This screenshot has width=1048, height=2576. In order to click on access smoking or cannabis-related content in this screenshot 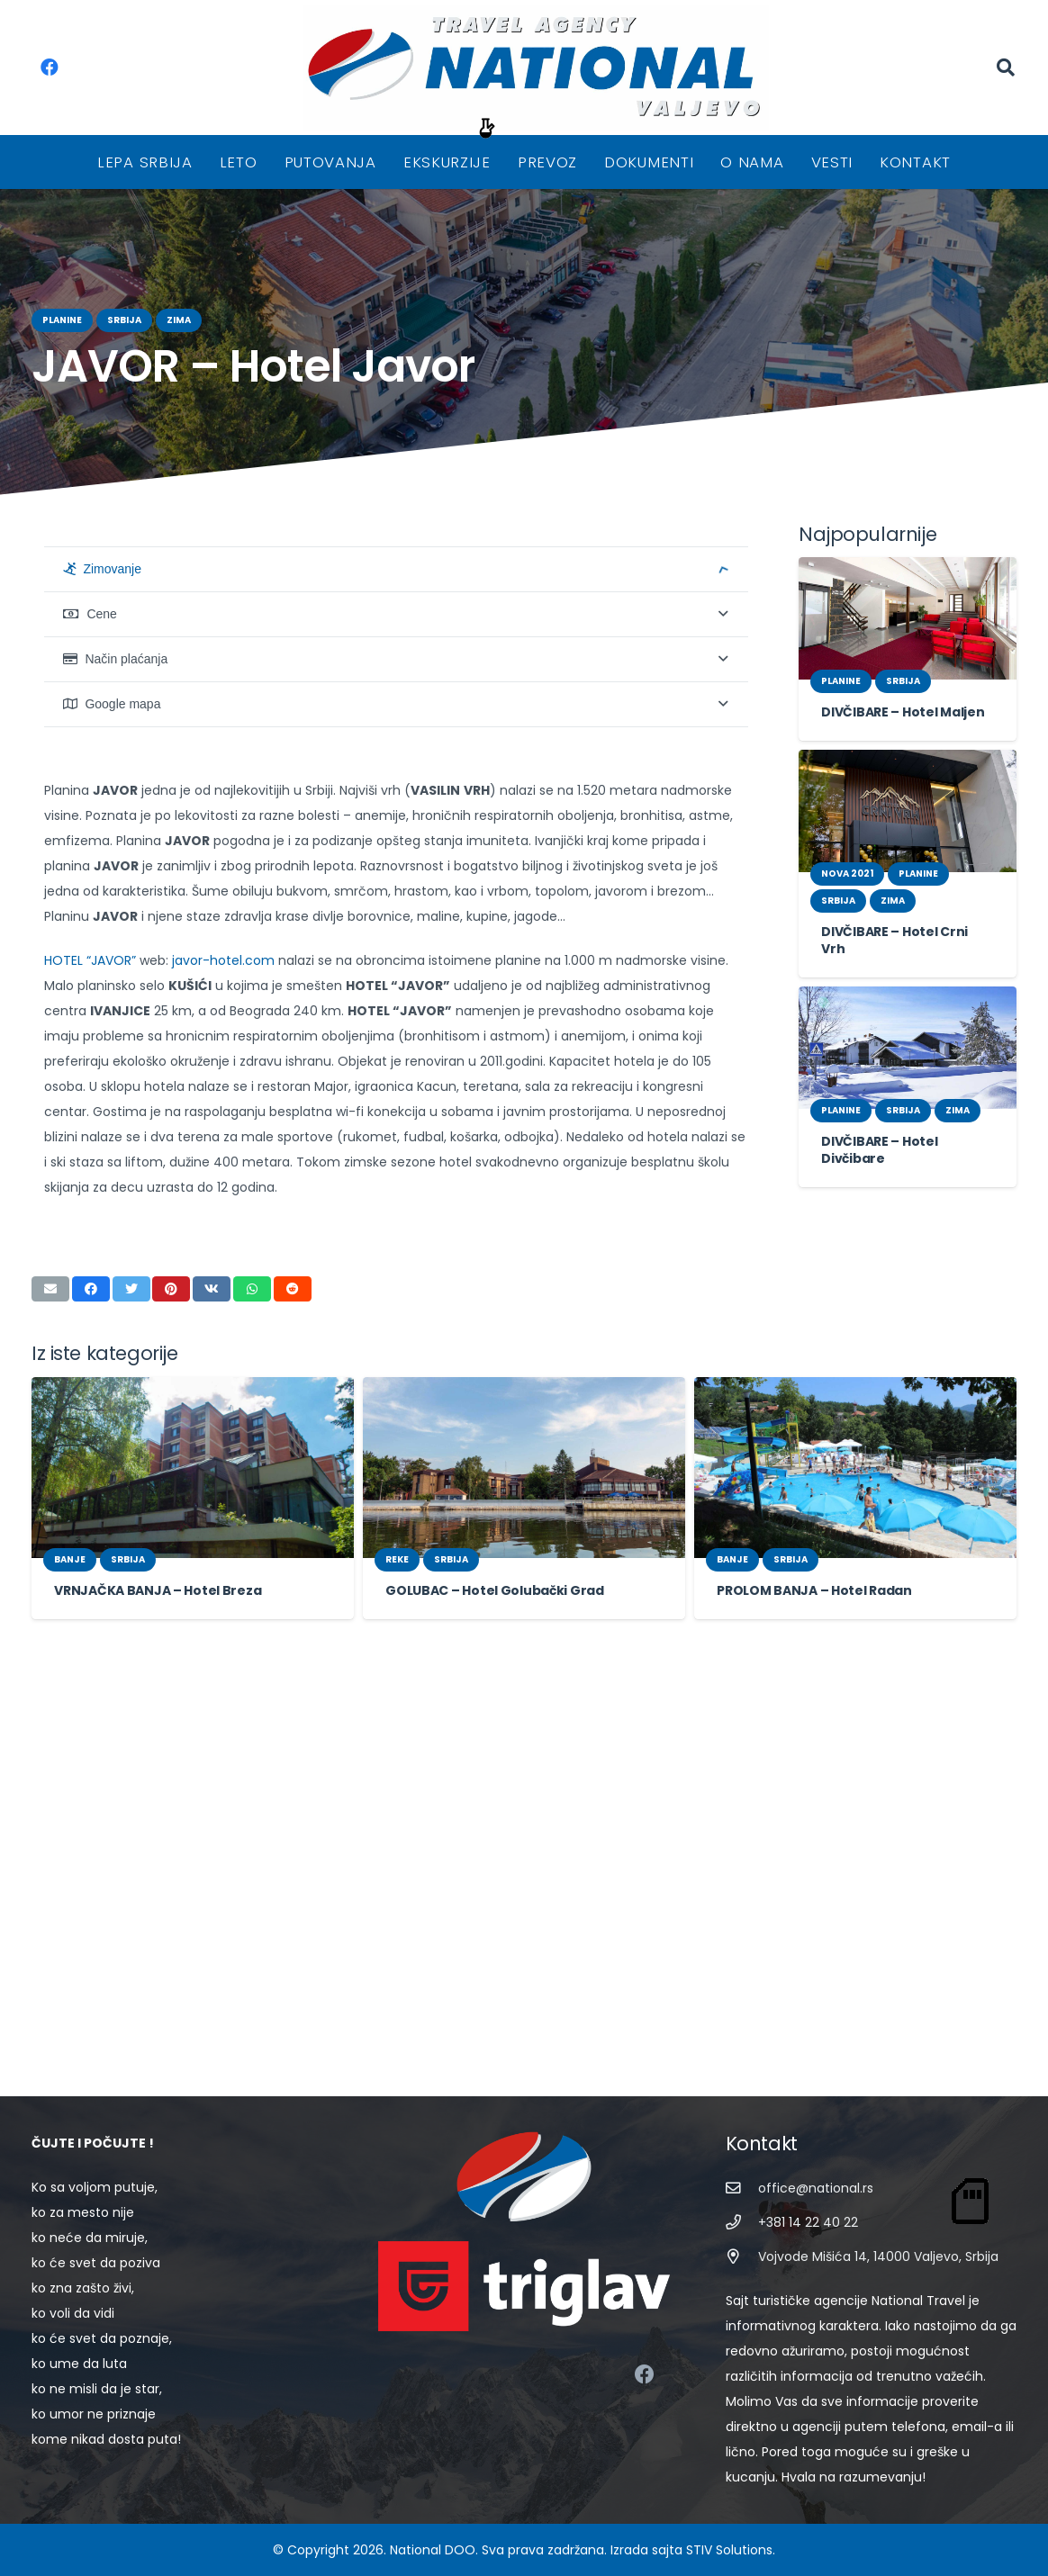, I will do `click(486, 128)`.